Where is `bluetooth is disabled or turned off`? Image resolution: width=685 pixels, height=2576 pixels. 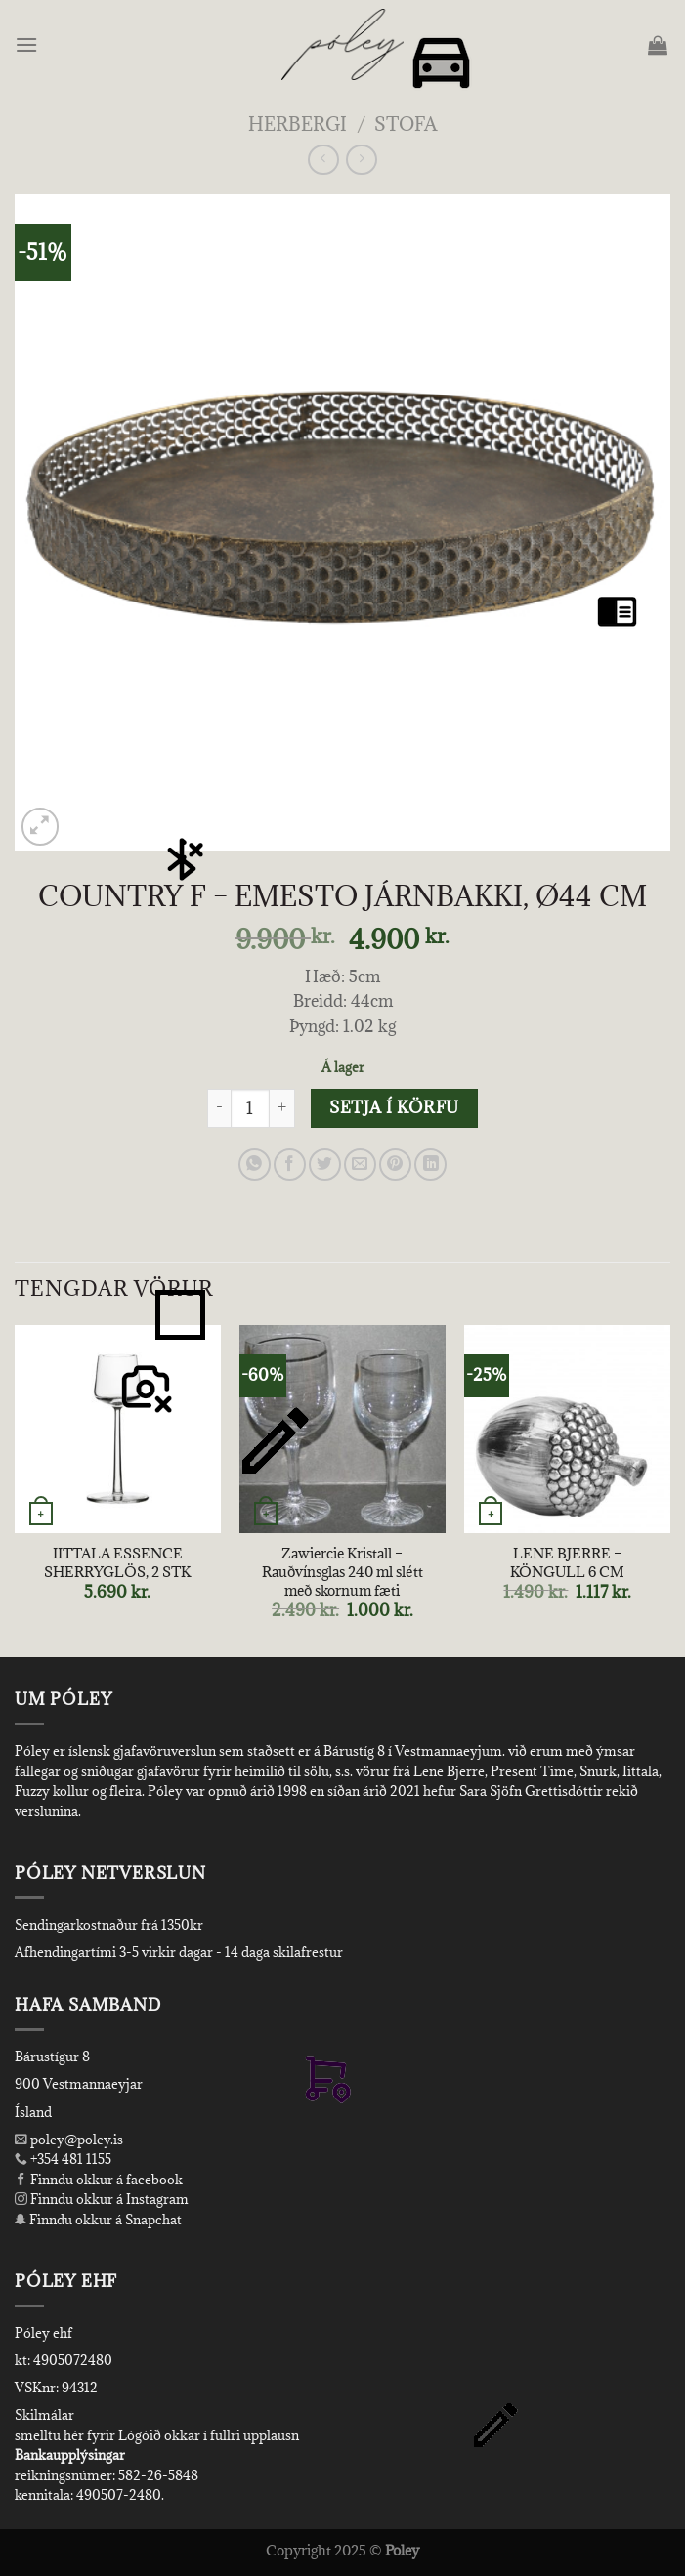
bluetooth is disabled or turned off is located at coordinates (182, 859).